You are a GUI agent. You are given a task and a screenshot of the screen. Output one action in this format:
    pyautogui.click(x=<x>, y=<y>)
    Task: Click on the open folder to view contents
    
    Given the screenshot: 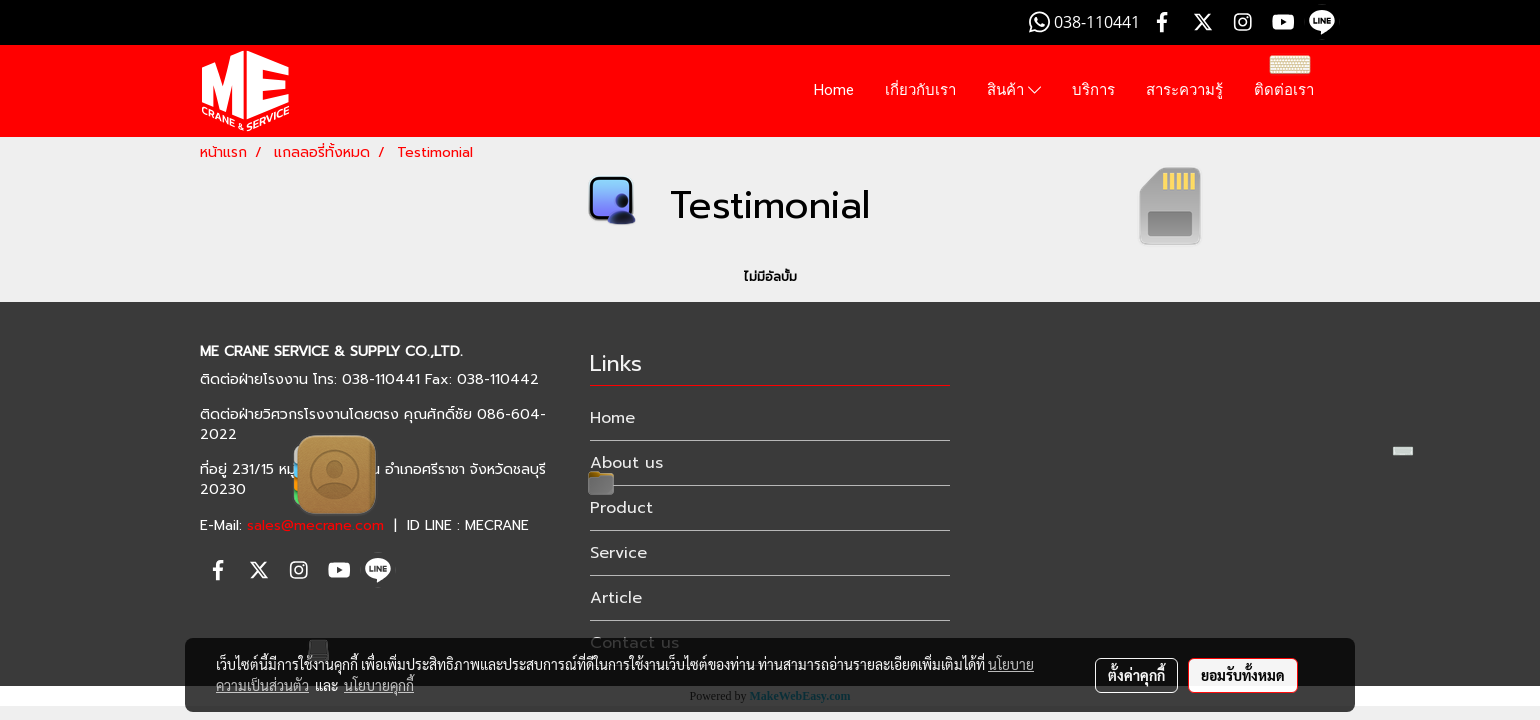 What is the action you would take?
    pyautogui.click(x=601, y=483)
    